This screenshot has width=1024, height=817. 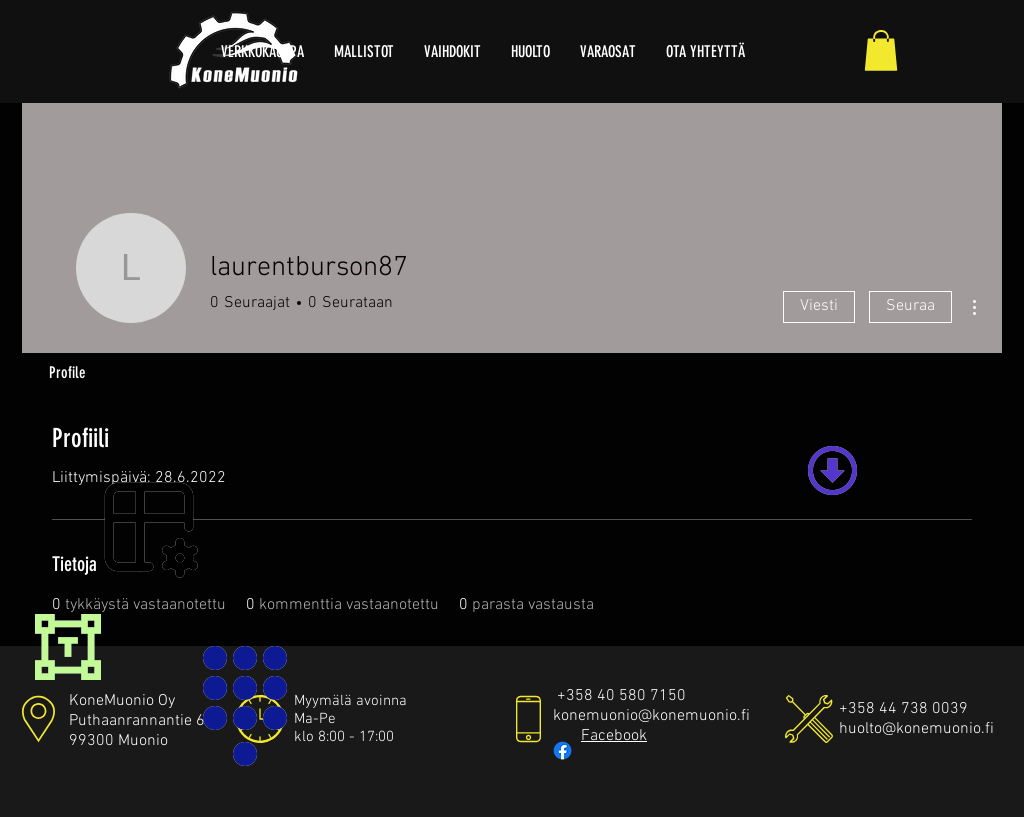 What do you see at coordinates (245, 706) in the screenshot?
I see `open the phone dial pad` at bounding box center [245, 706].